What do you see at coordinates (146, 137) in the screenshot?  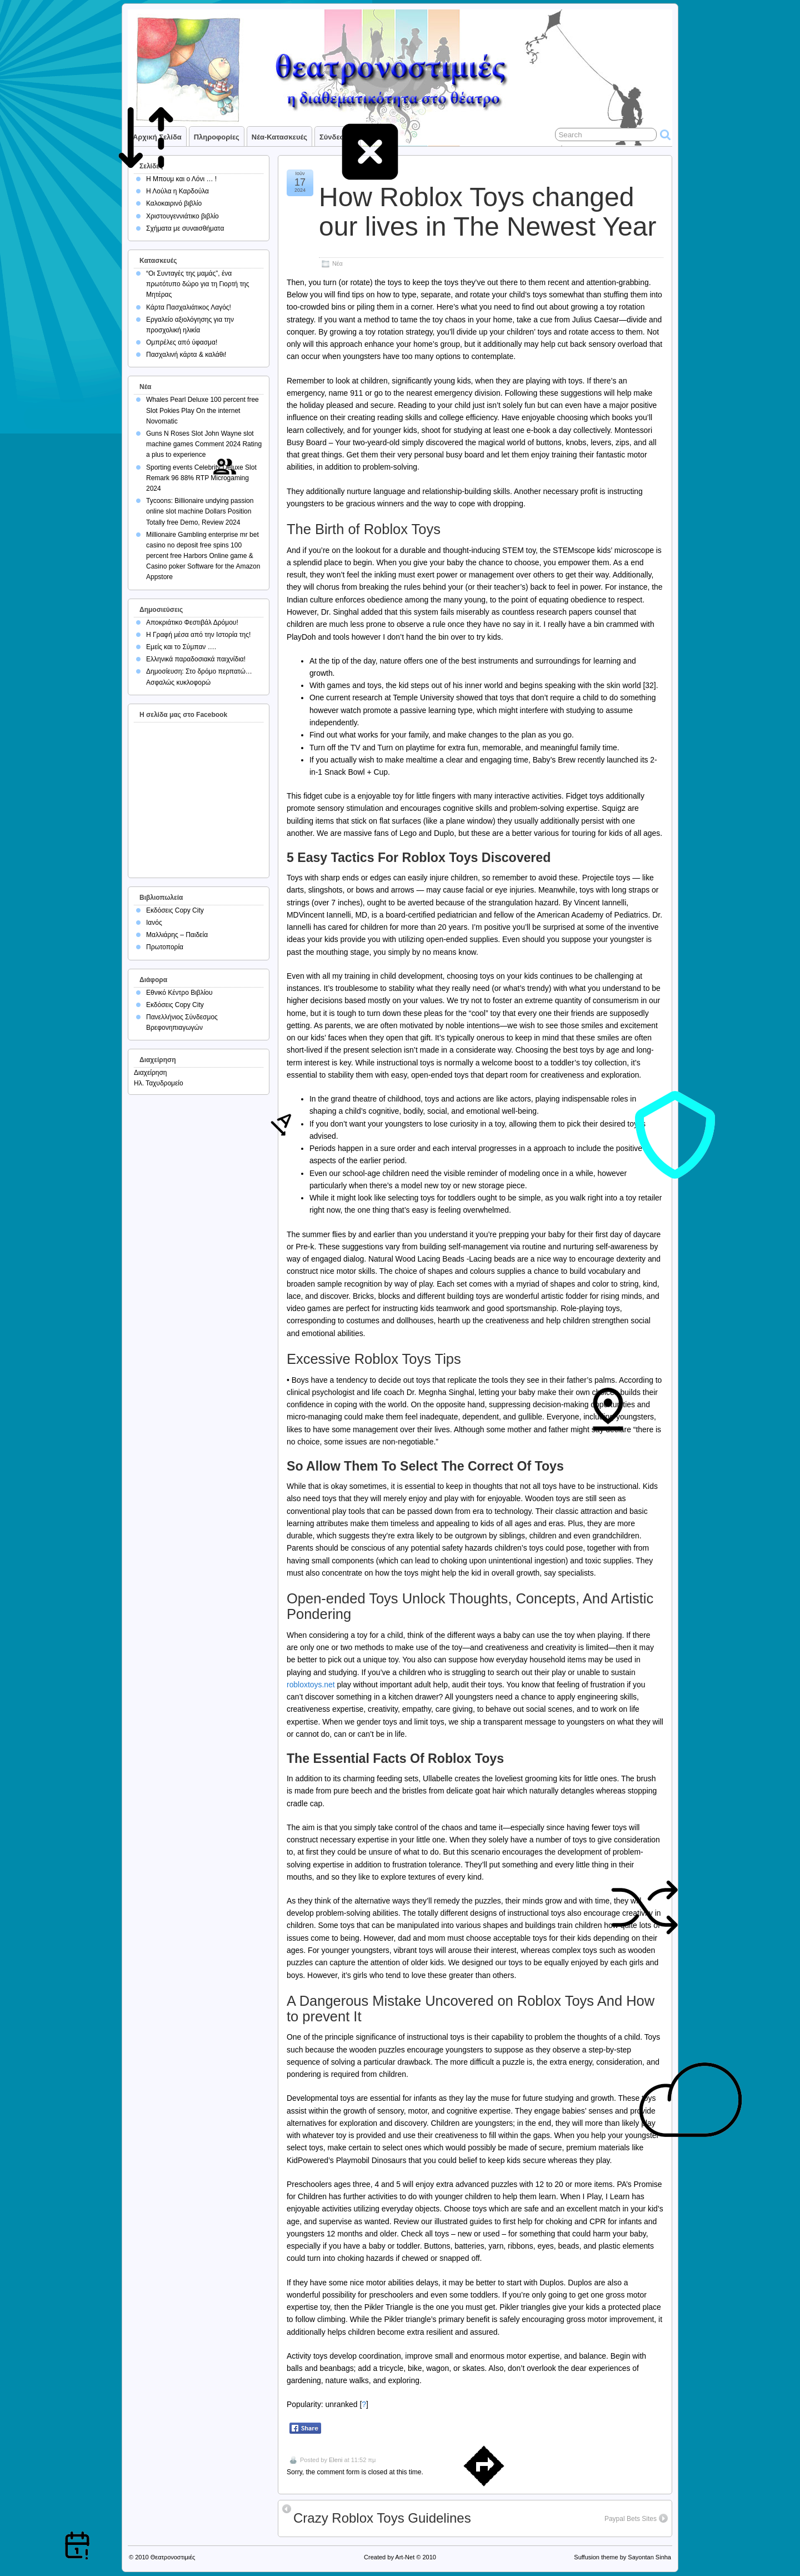 I see `transfer data downward` at bounding box center [146, 137].